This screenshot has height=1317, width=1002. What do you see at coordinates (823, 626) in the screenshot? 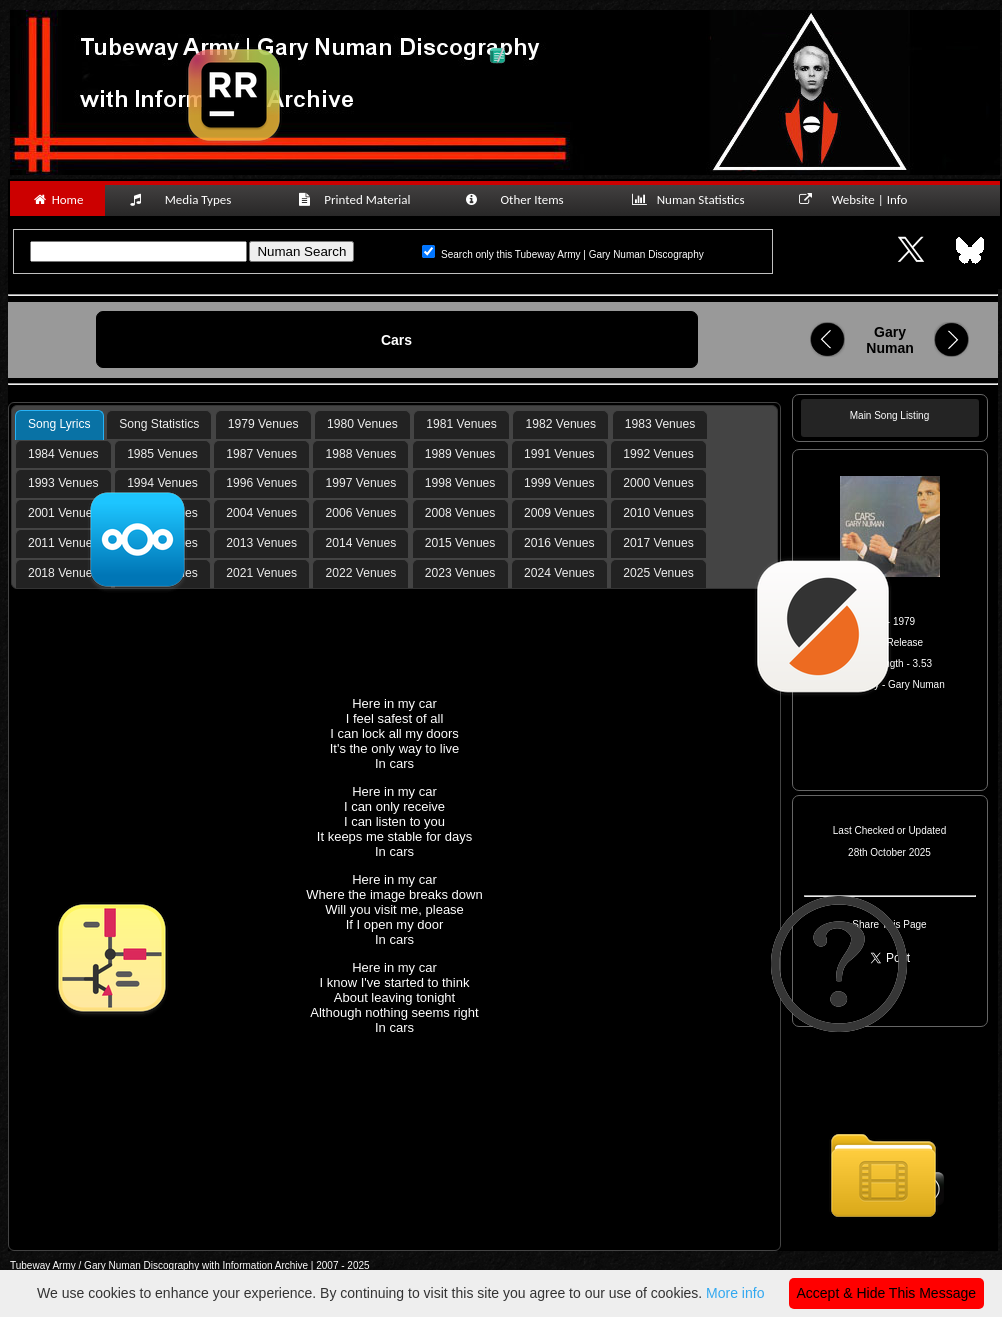
I see `open PrusaSlicer 3D printing software` at bounding box center [823, 626].